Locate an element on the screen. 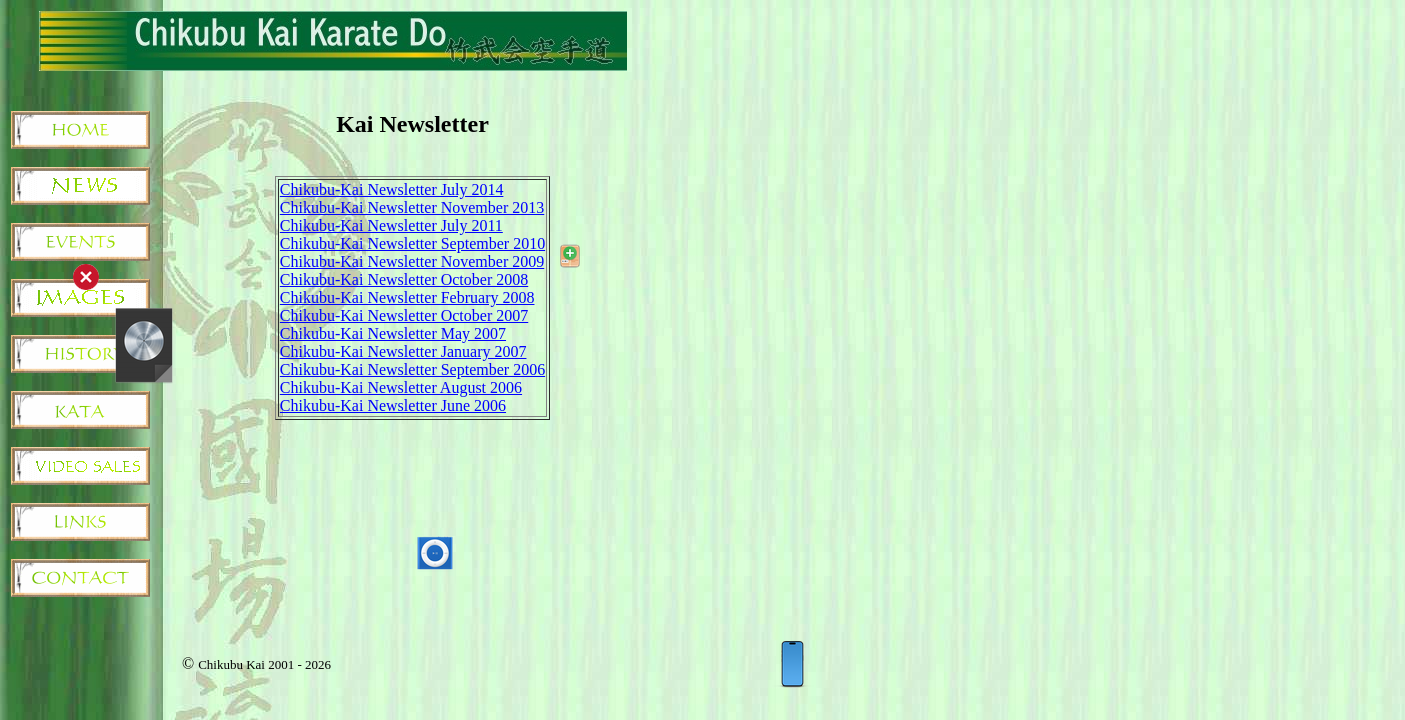 This screenshot has height=720, width=1405. cancel or close the current action is located at coordinates (86, 277).